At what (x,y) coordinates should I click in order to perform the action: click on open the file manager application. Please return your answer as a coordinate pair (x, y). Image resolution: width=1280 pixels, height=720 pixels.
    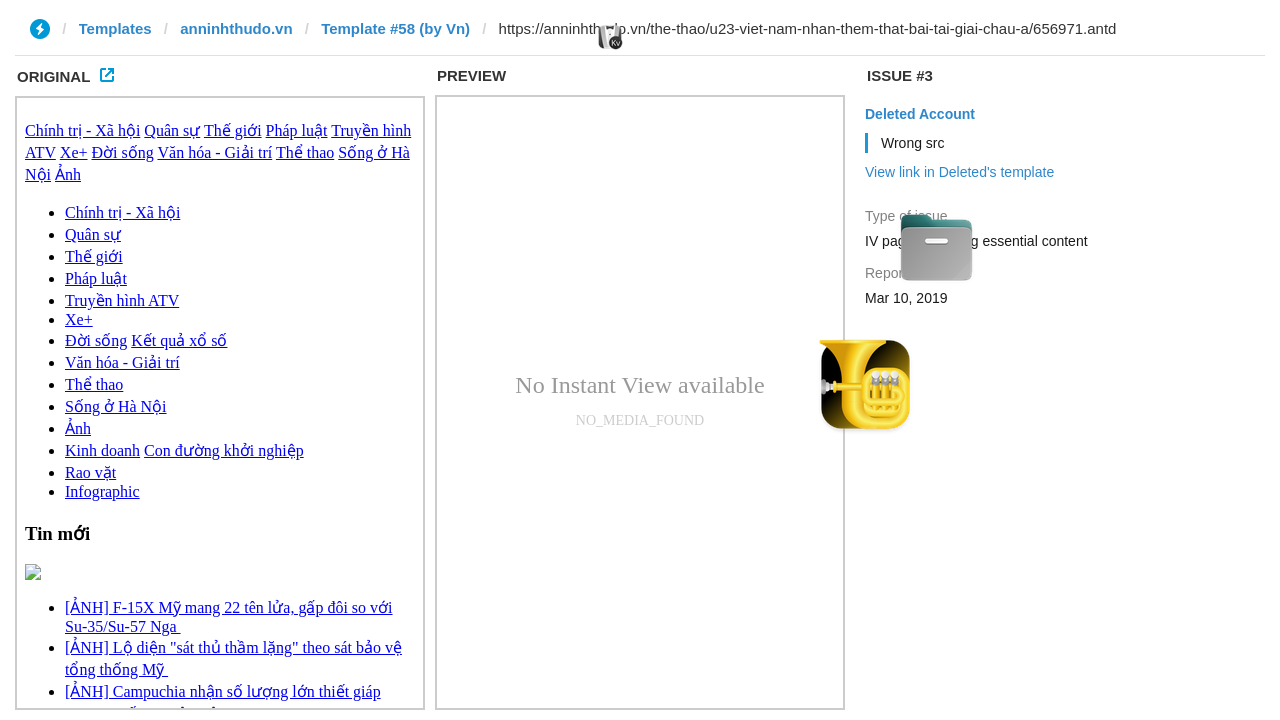
    Looking at the image, I should click on (936, 247).